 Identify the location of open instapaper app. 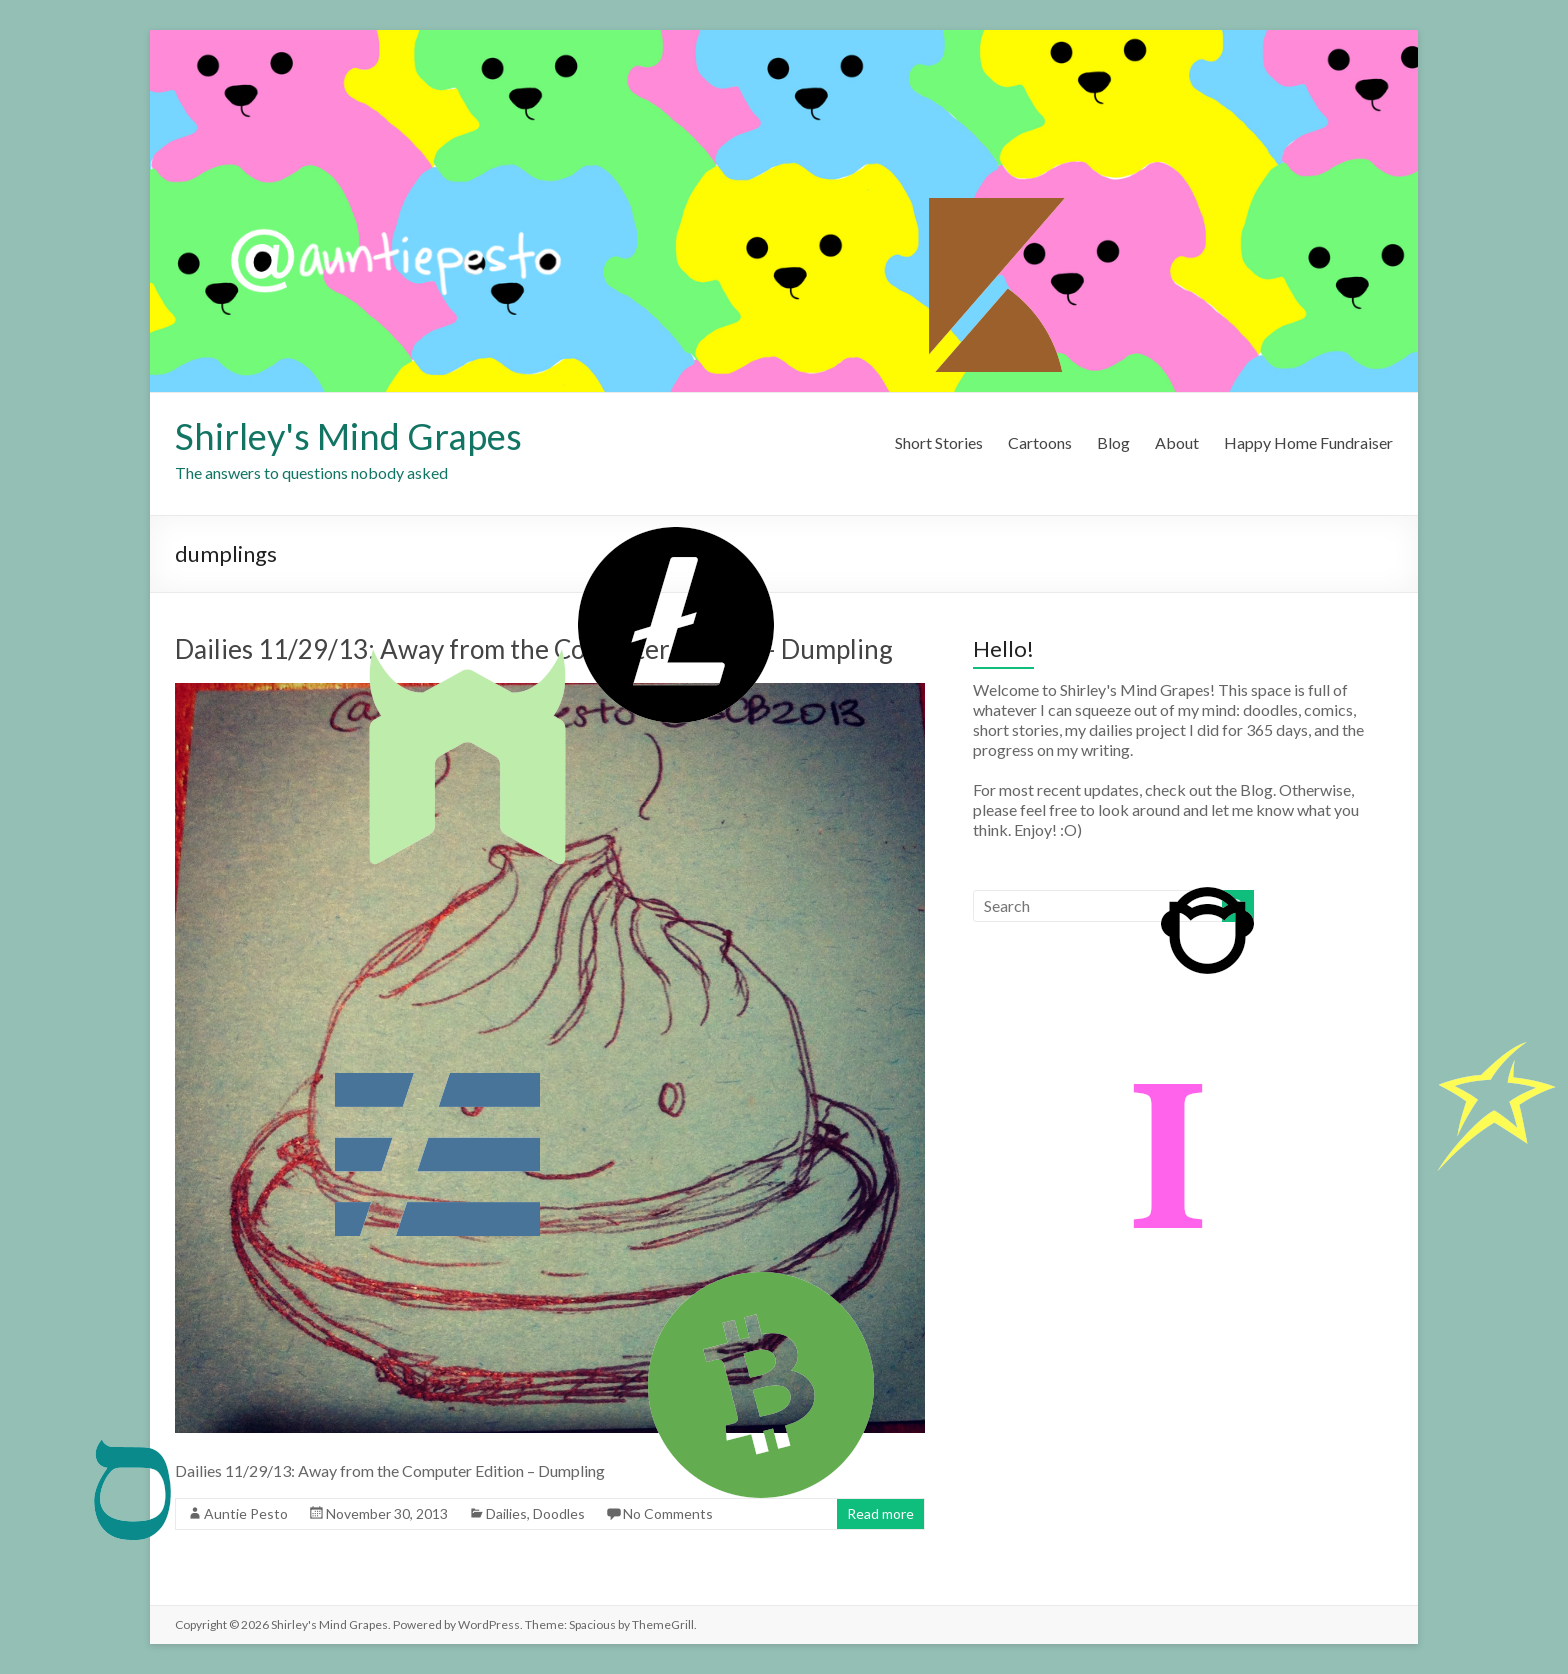
(1168, 1156).